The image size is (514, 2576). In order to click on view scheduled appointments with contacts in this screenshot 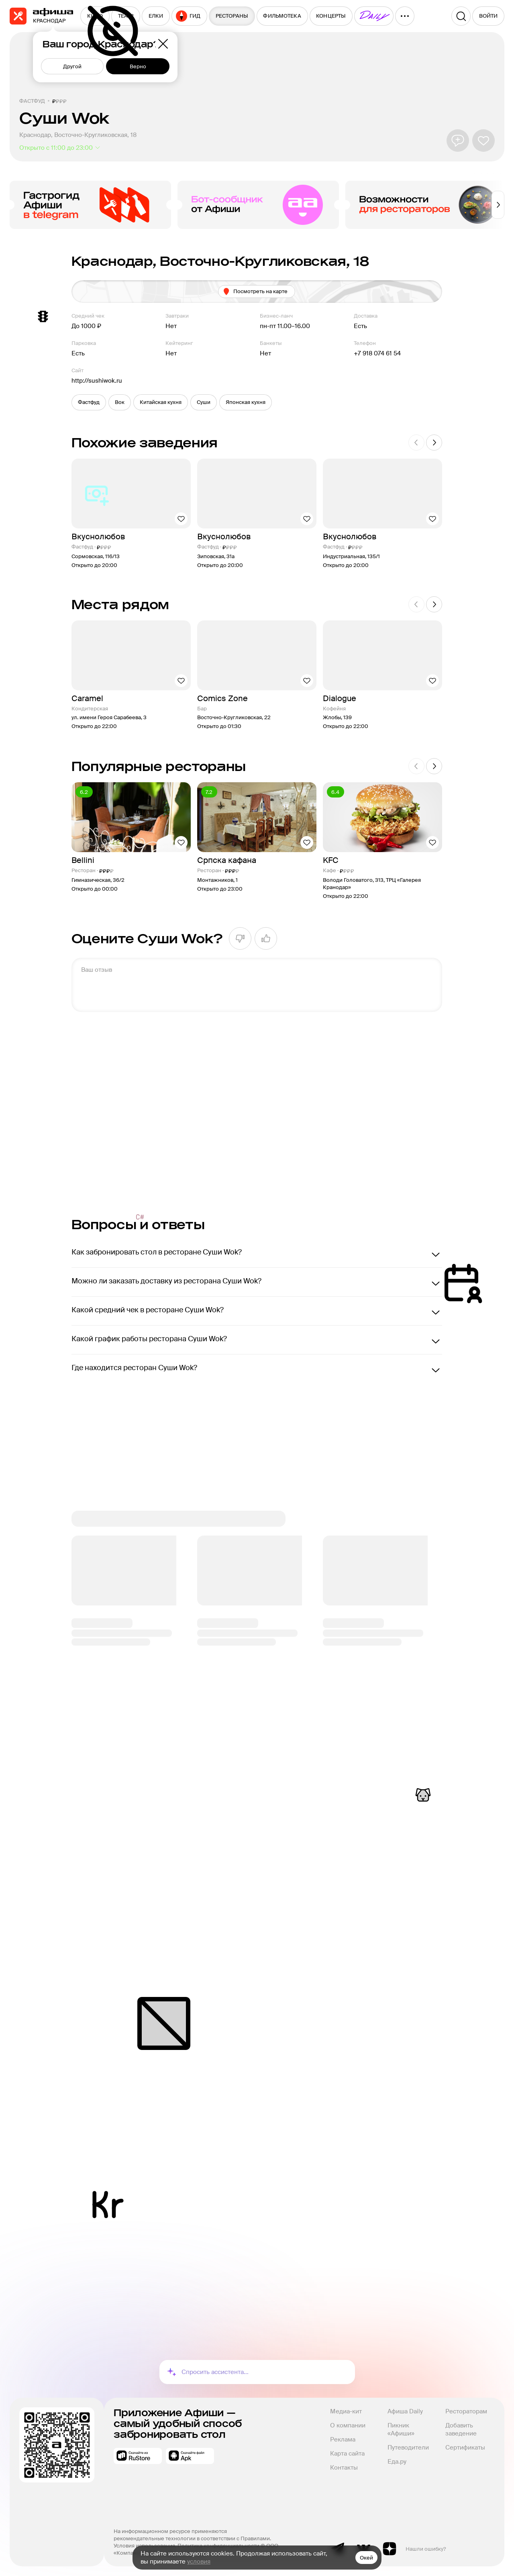, I will do `click(461, 1283)`.